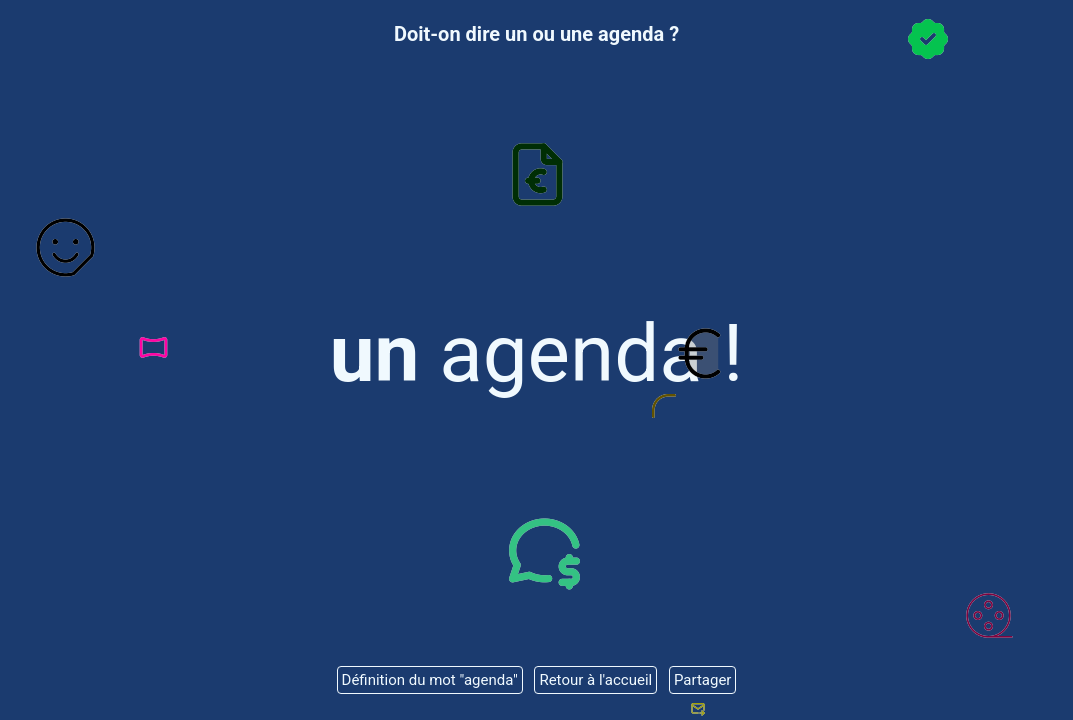 The height and width of the screenshot is (720, 1073). Describe the element at coordinates (664, 406) in the screenshot. I see `apply rounded corner radius to element` at that location.